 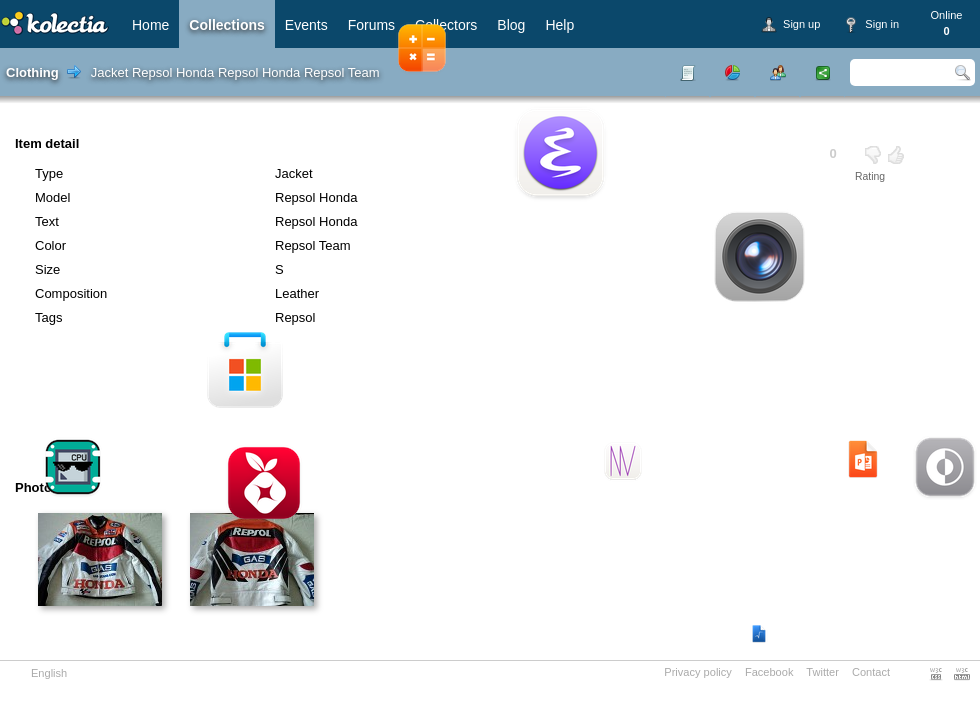 What do you see at coordinates (245, 370) in the screenshot?
I see `open the Microsoft Store app` at bounding box center [245, 370].